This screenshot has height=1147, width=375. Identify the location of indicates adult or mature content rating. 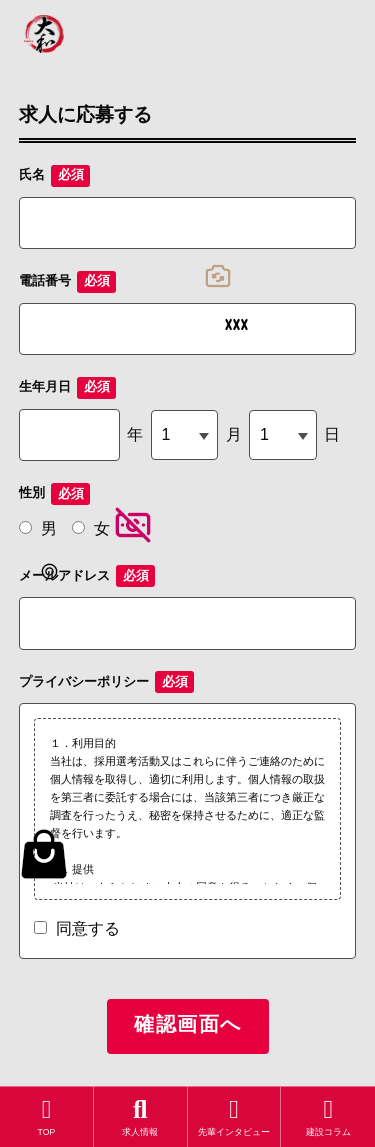
(236, 324).